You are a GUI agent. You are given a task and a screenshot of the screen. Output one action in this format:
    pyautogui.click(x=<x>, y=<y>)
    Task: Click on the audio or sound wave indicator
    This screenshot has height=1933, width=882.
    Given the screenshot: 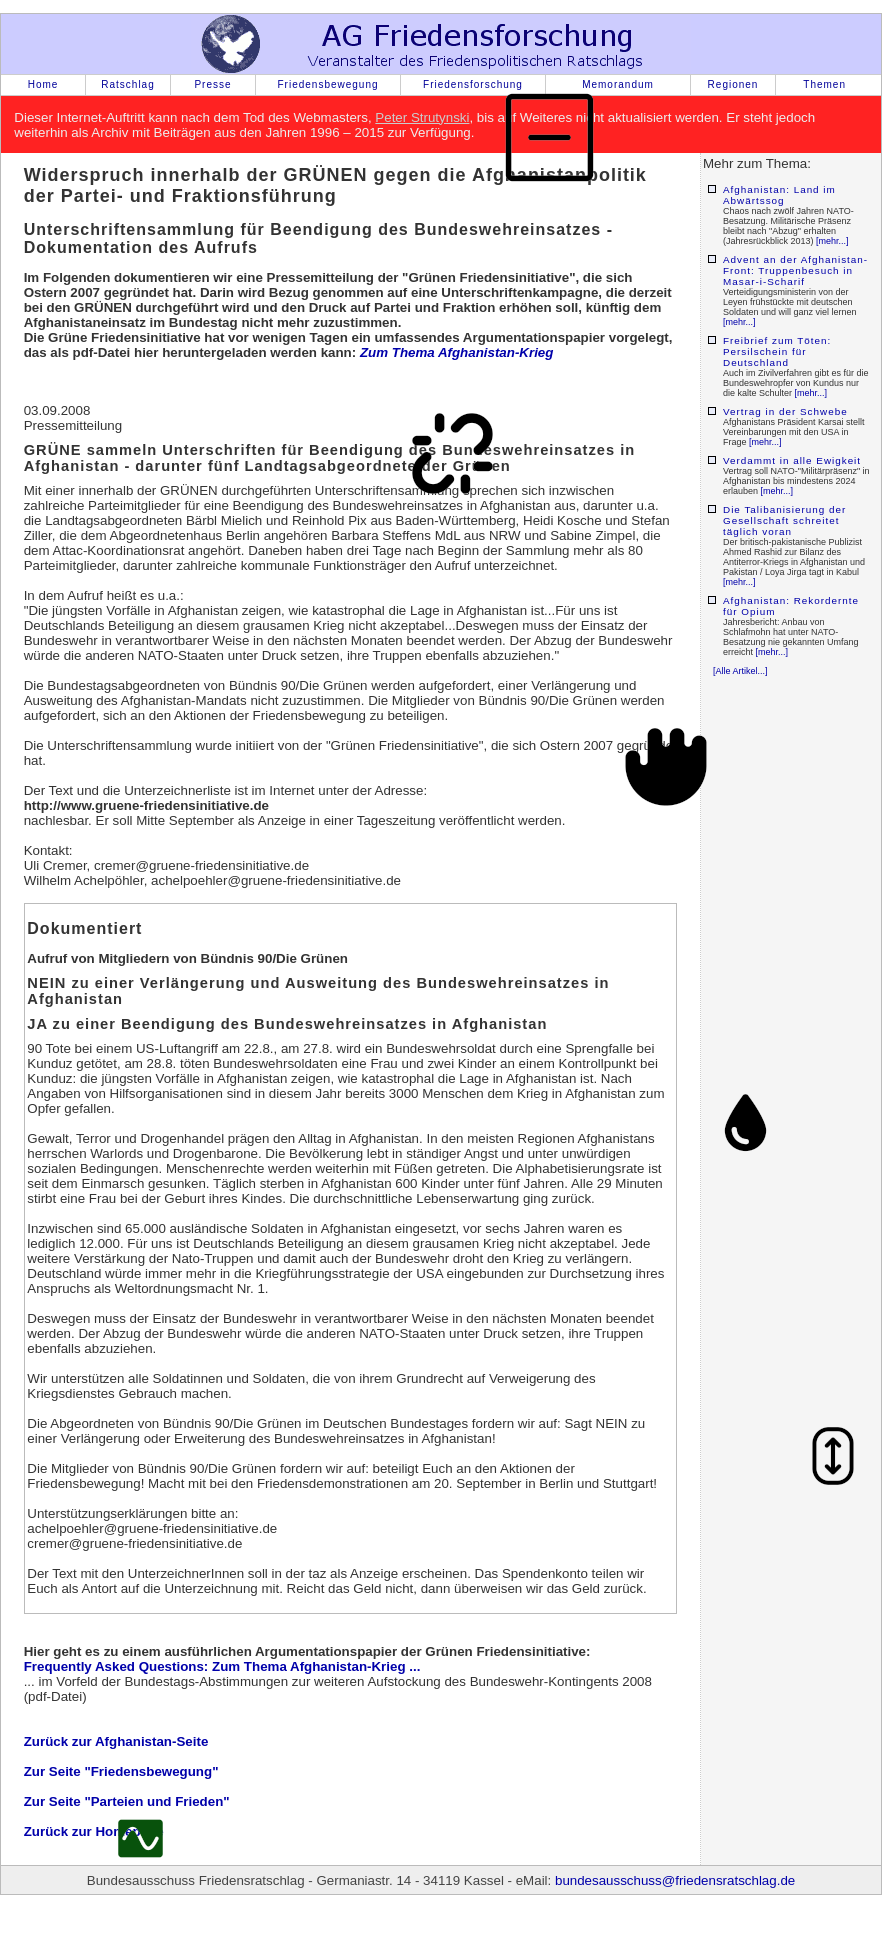 What is the action you would take?
    pyautogui.click(x=140, y=1838)
    